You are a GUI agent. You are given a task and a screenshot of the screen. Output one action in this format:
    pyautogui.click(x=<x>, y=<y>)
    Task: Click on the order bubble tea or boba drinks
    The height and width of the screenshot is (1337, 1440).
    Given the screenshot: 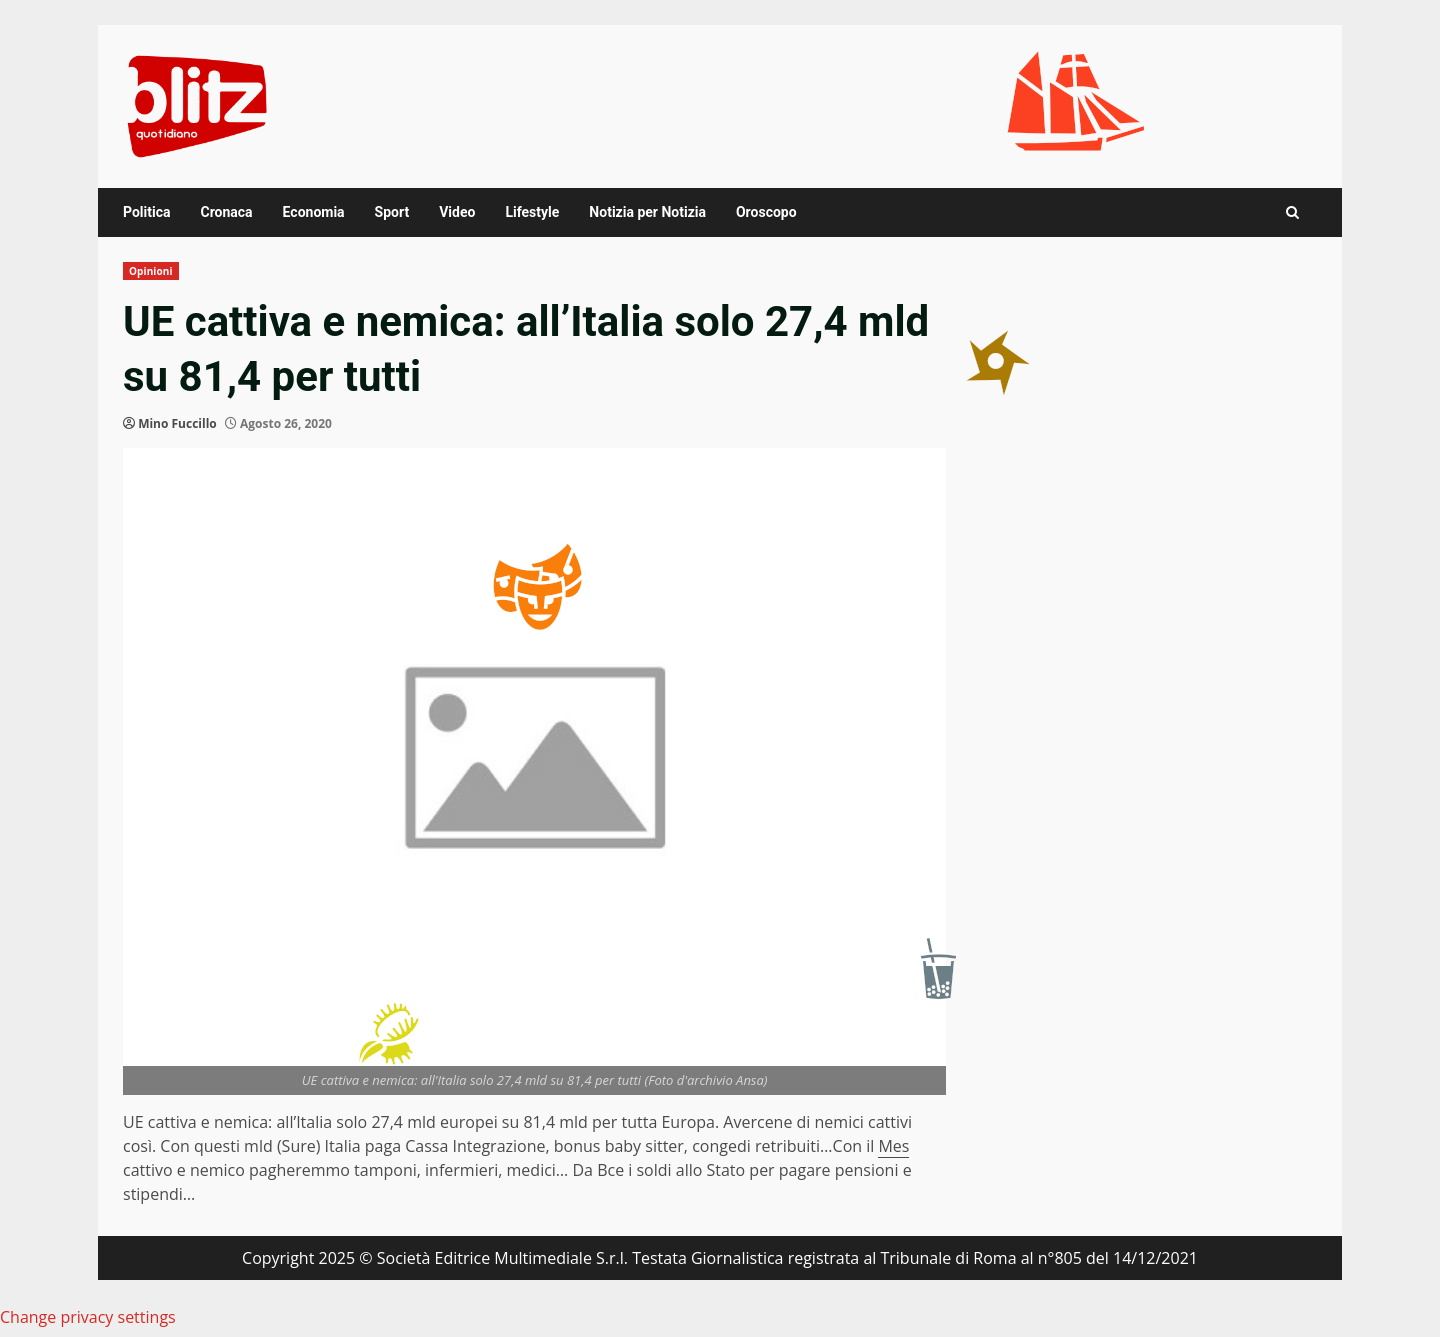 What is the action you would take?
    pyautogui.click(x=938, y=968)
    